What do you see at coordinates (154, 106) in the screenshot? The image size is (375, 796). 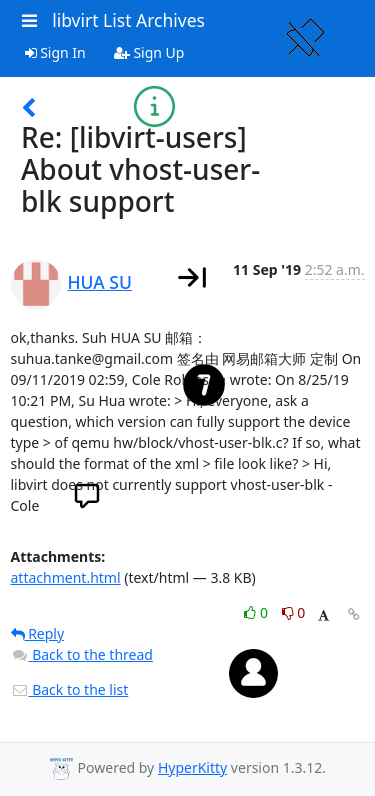 I see `view more information or details` at bounding box center [154, 106].